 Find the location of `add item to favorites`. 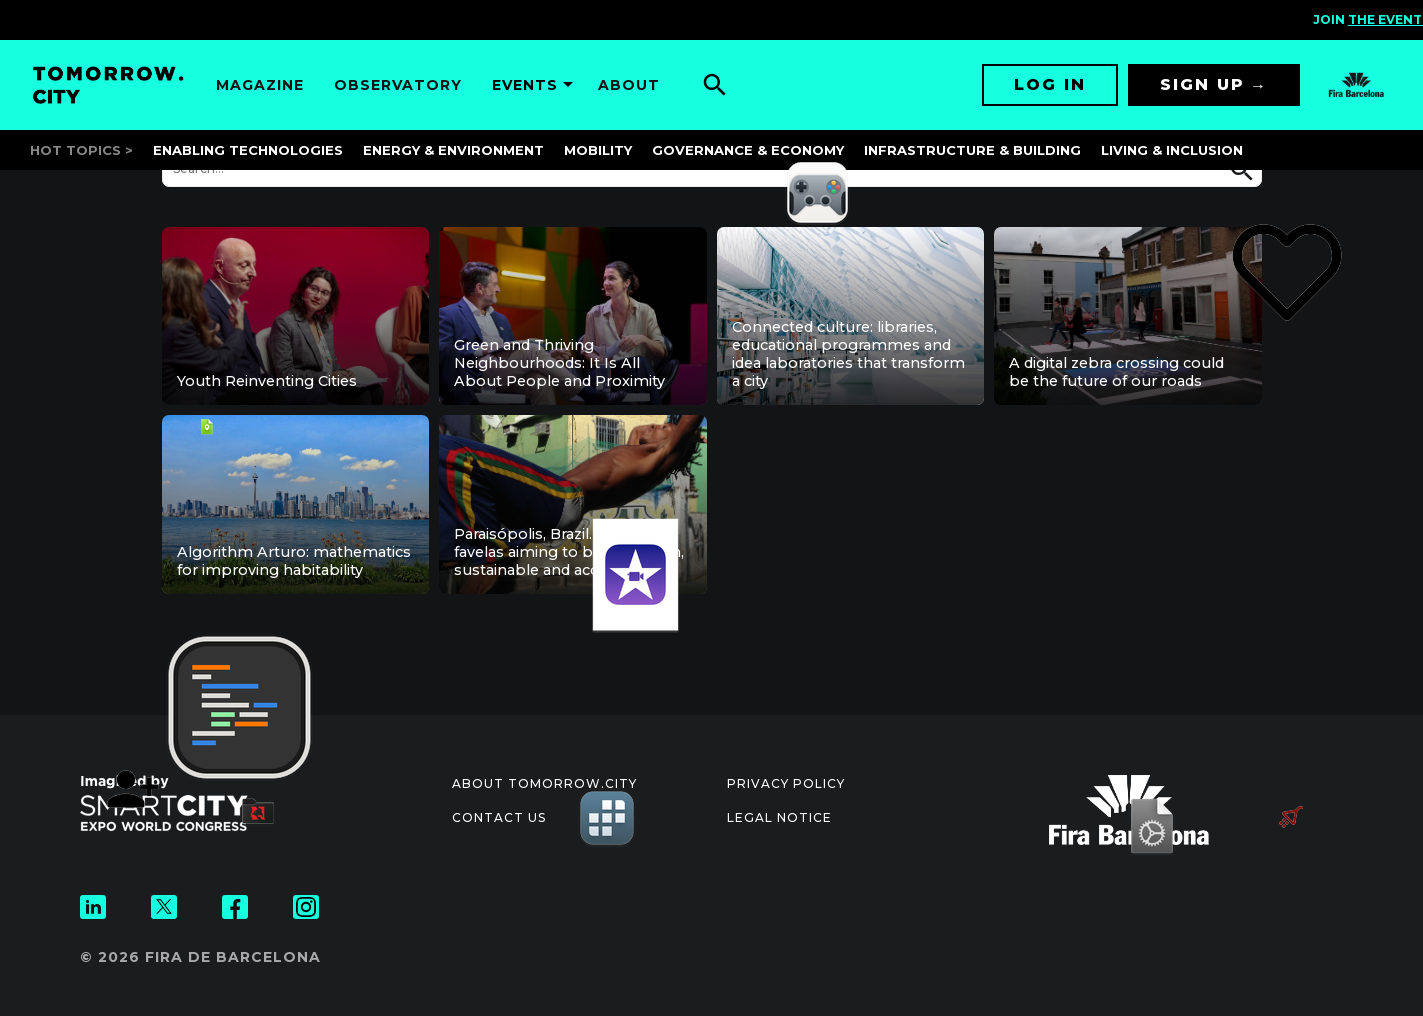

add item to favorites is located at coordinates (1287, 272).